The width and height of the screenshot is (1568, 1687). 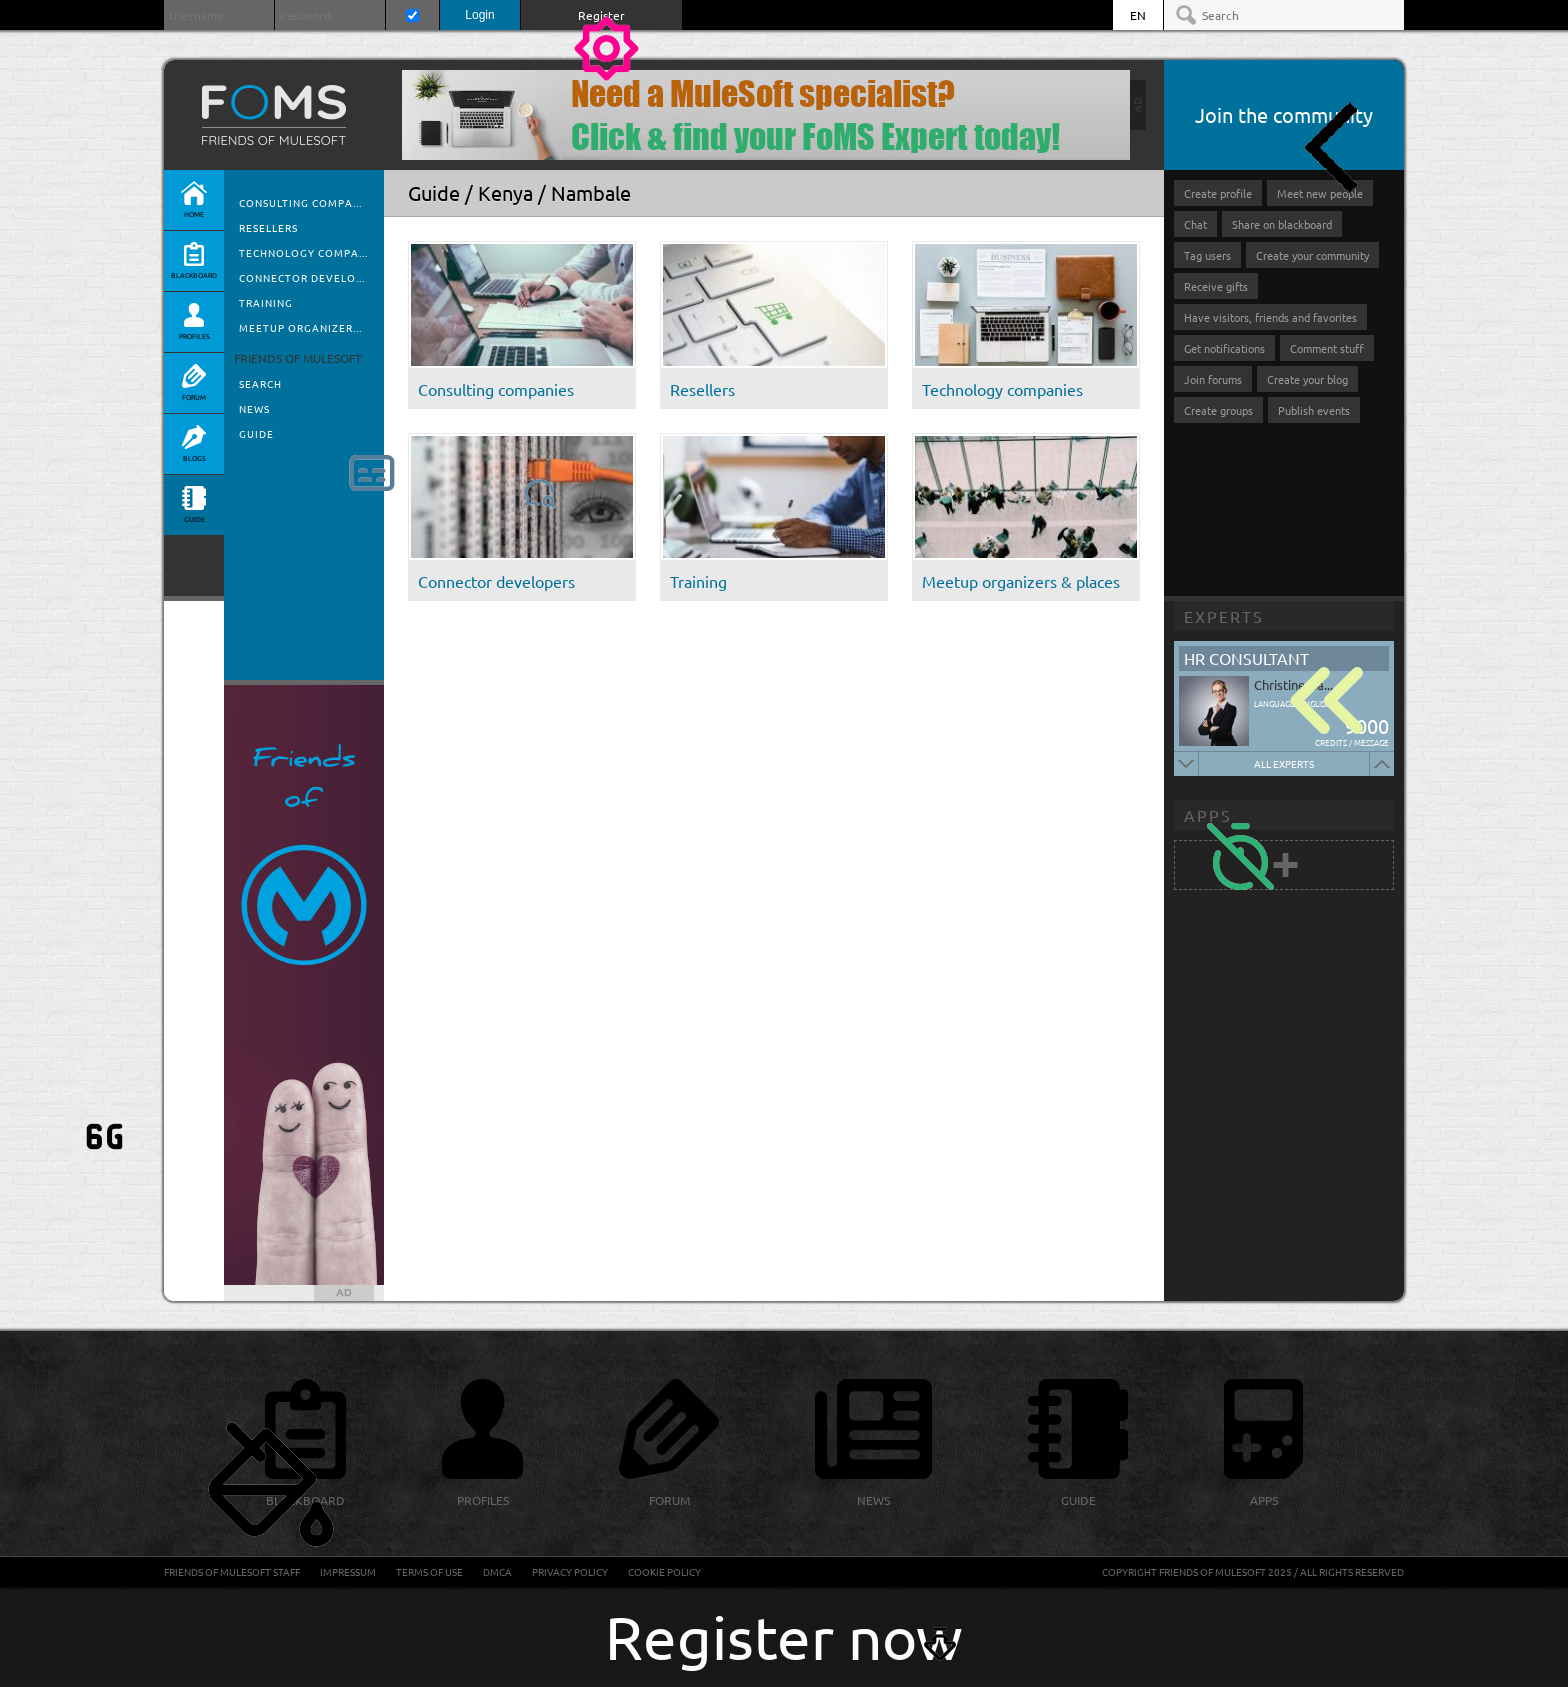 I want to click on enable closed captions or subtitles, so click(x=372, y=473).